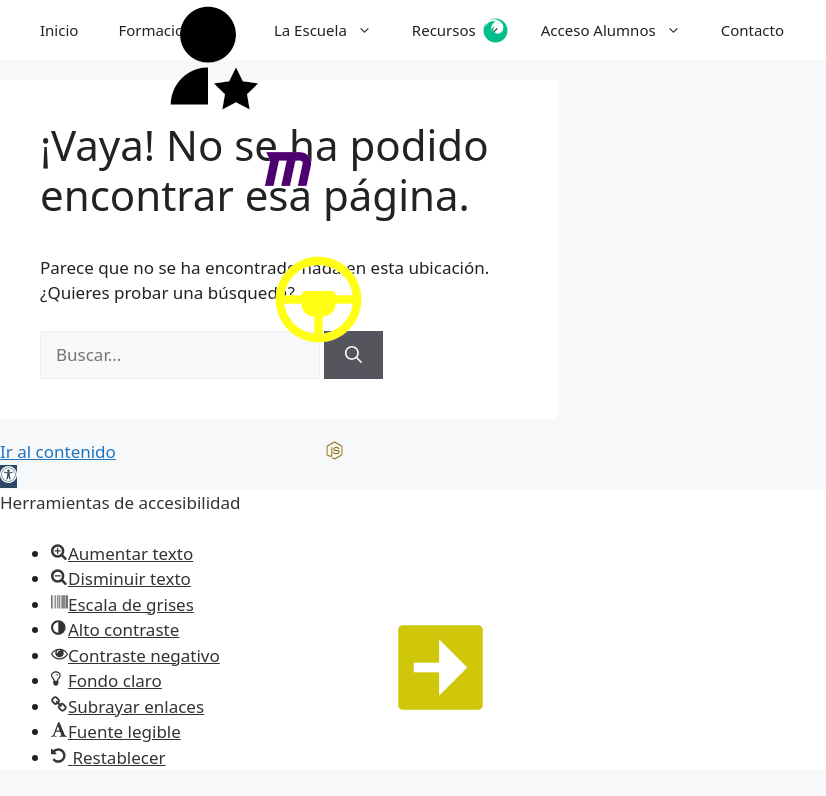 Image resolution: width=826 pixels, height=796 pixels. What do you see at coordinates (318, 299) in the screenshot?
I see `access driving or navigation mode` at bounding box center [318, 299].